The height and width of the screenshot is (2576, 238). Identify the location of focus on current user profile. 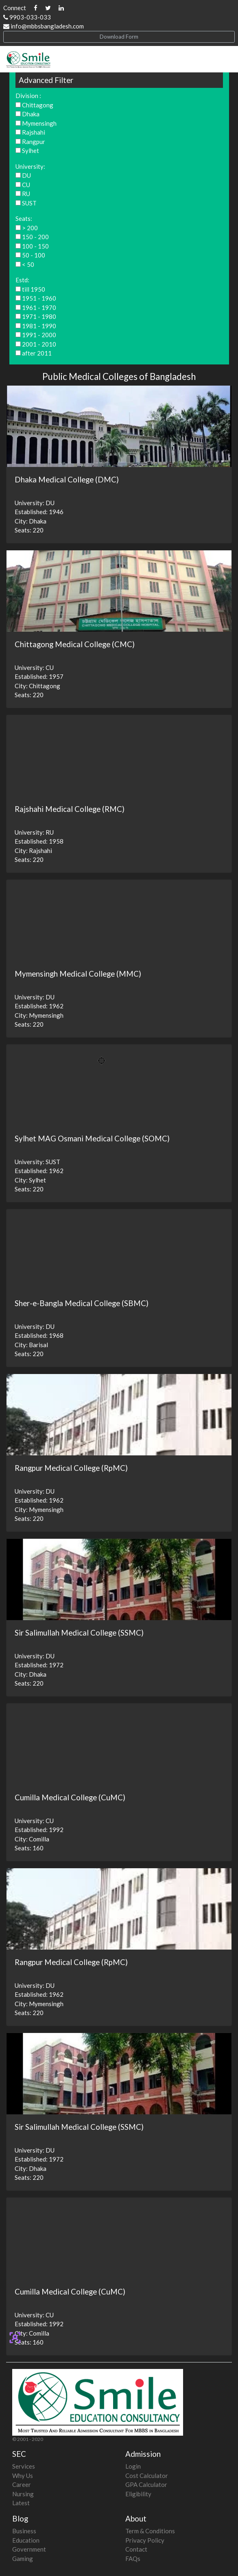
(15, 2338).